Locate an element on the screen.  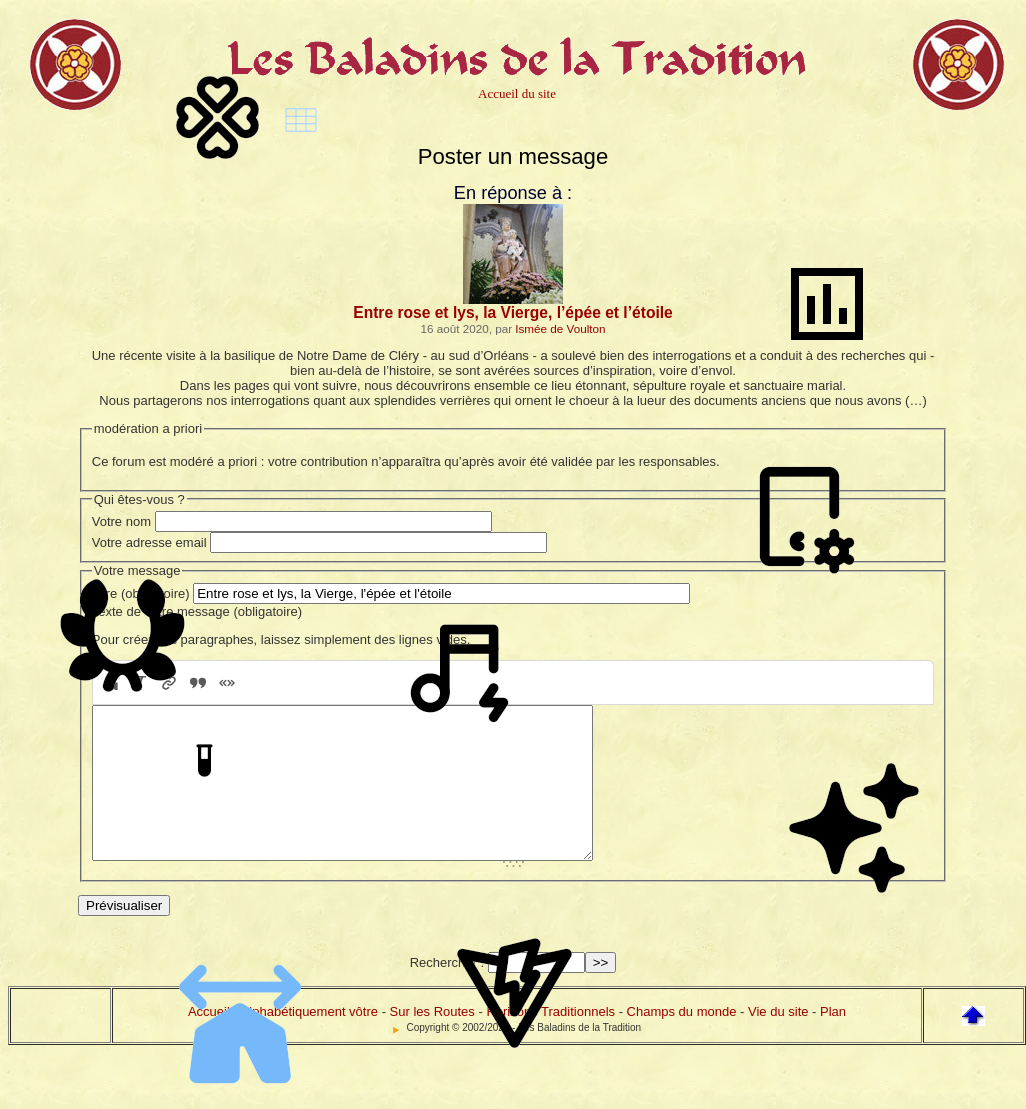
indicates a lucky or bonus reward feature is located at coordinates (217, 117).